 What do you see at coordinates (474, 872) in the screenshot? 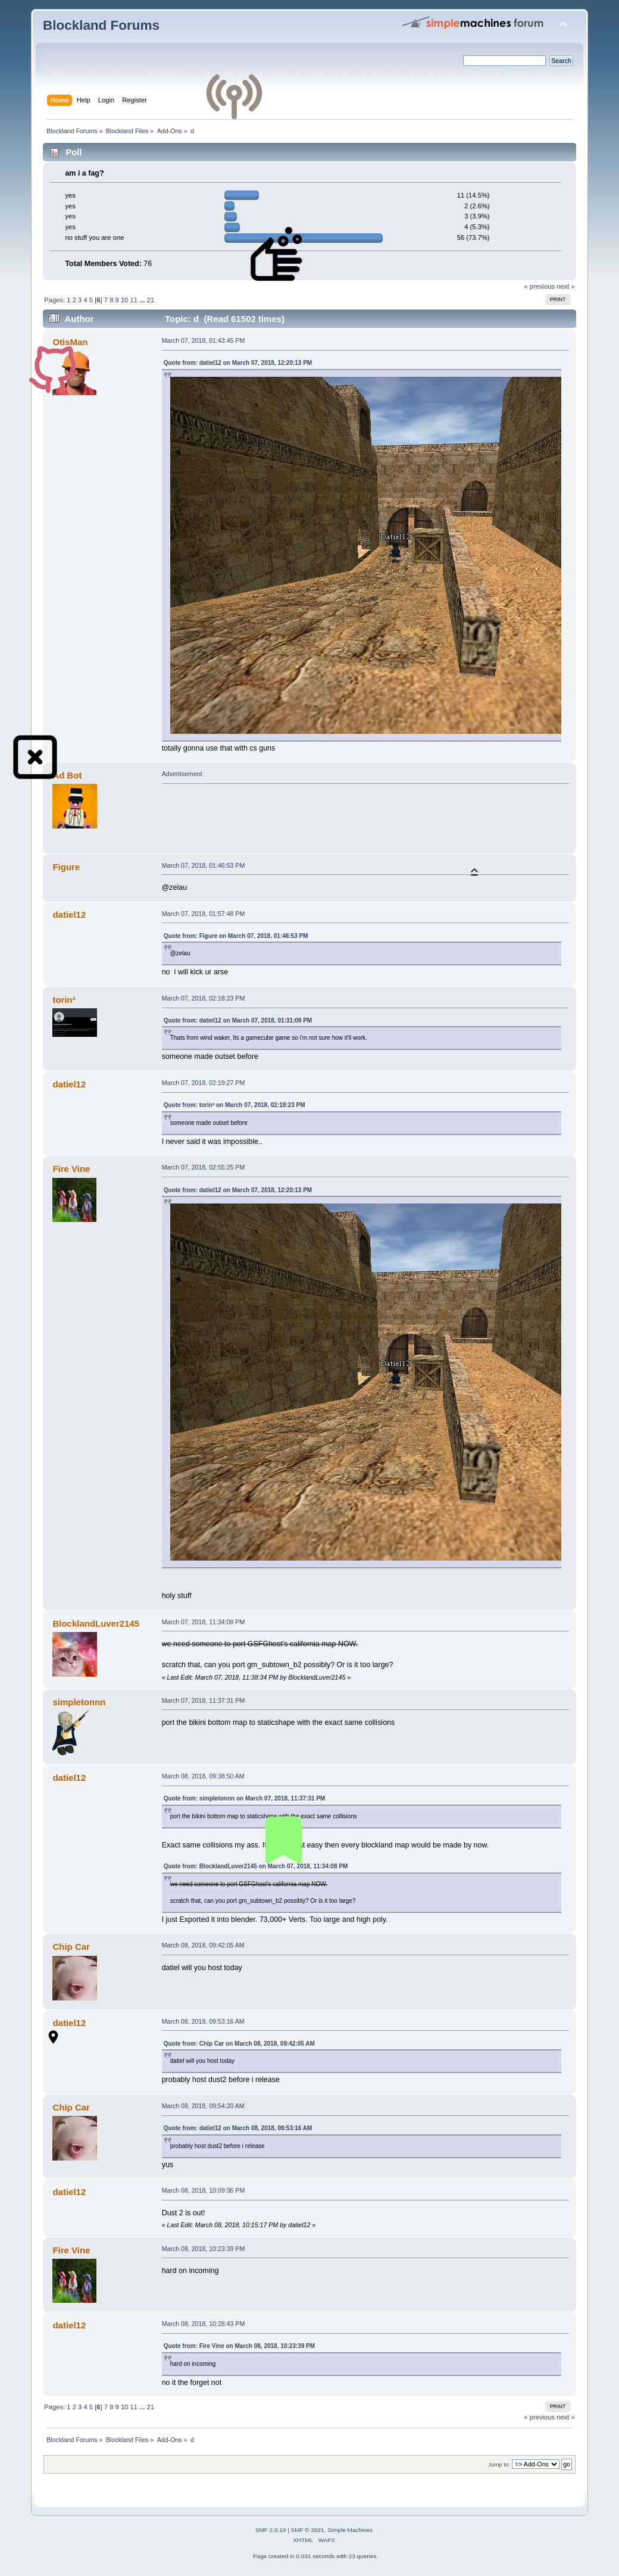
I see `toggle caps lock on keyboard` at bounding box center [474, 872].